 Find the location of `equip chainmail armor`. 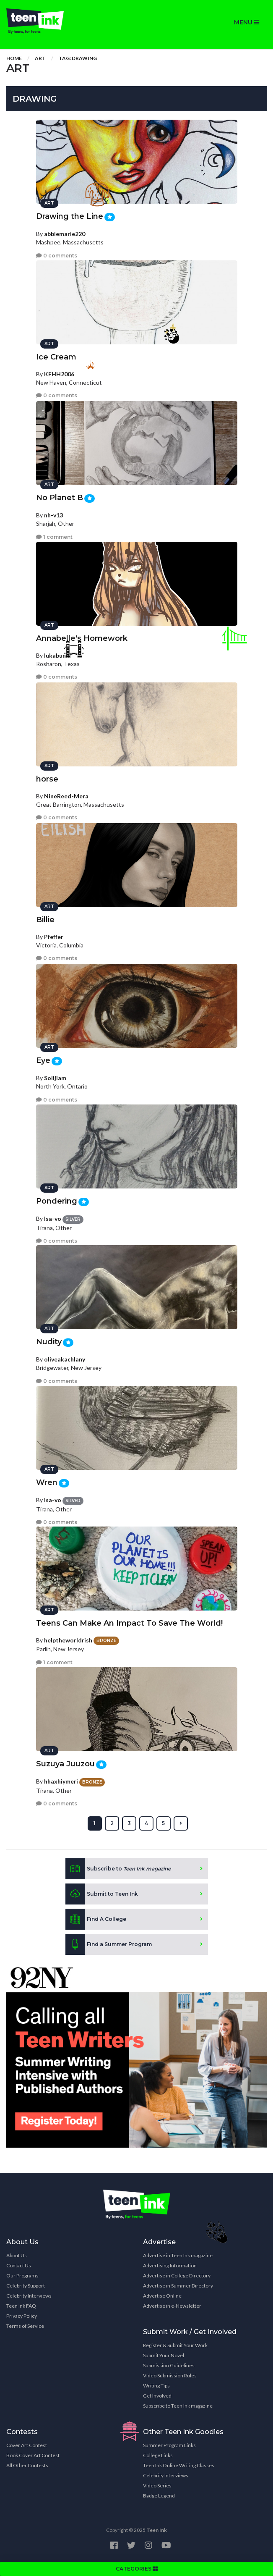

equip chainmail armor is located at coordinates (97, 194).